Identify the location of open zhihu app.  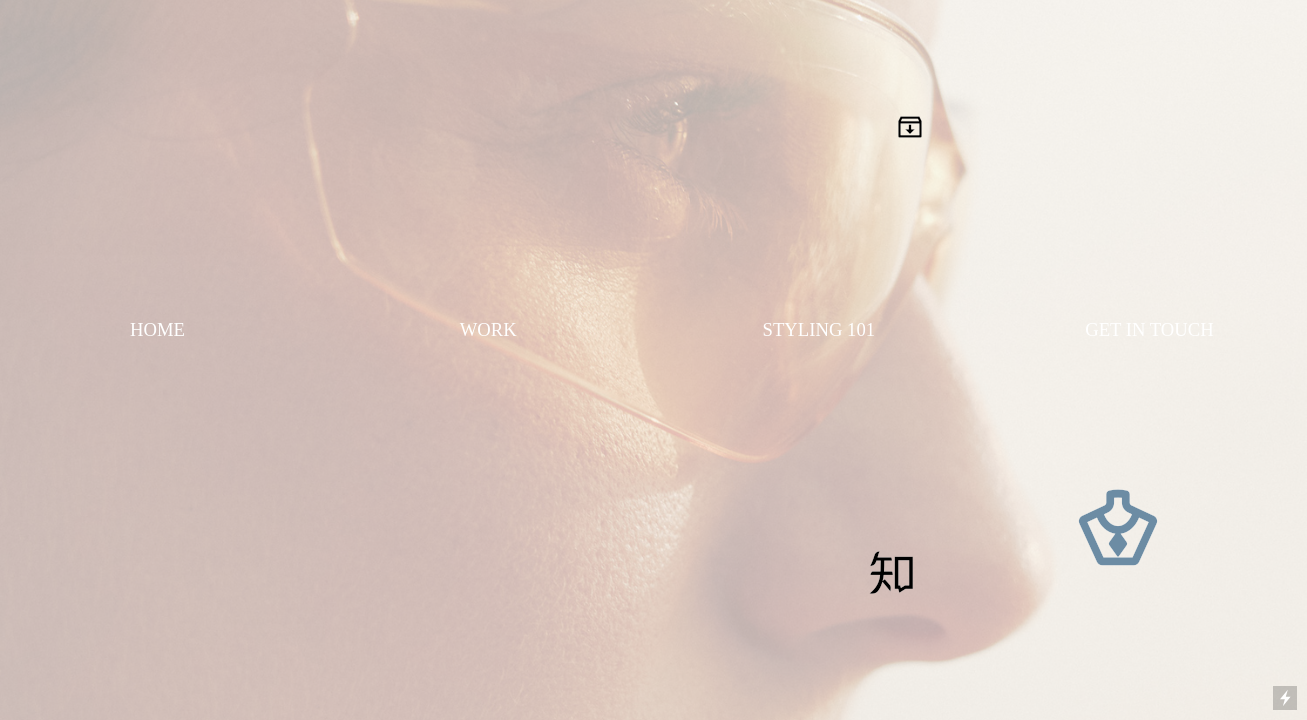
(891, 572).